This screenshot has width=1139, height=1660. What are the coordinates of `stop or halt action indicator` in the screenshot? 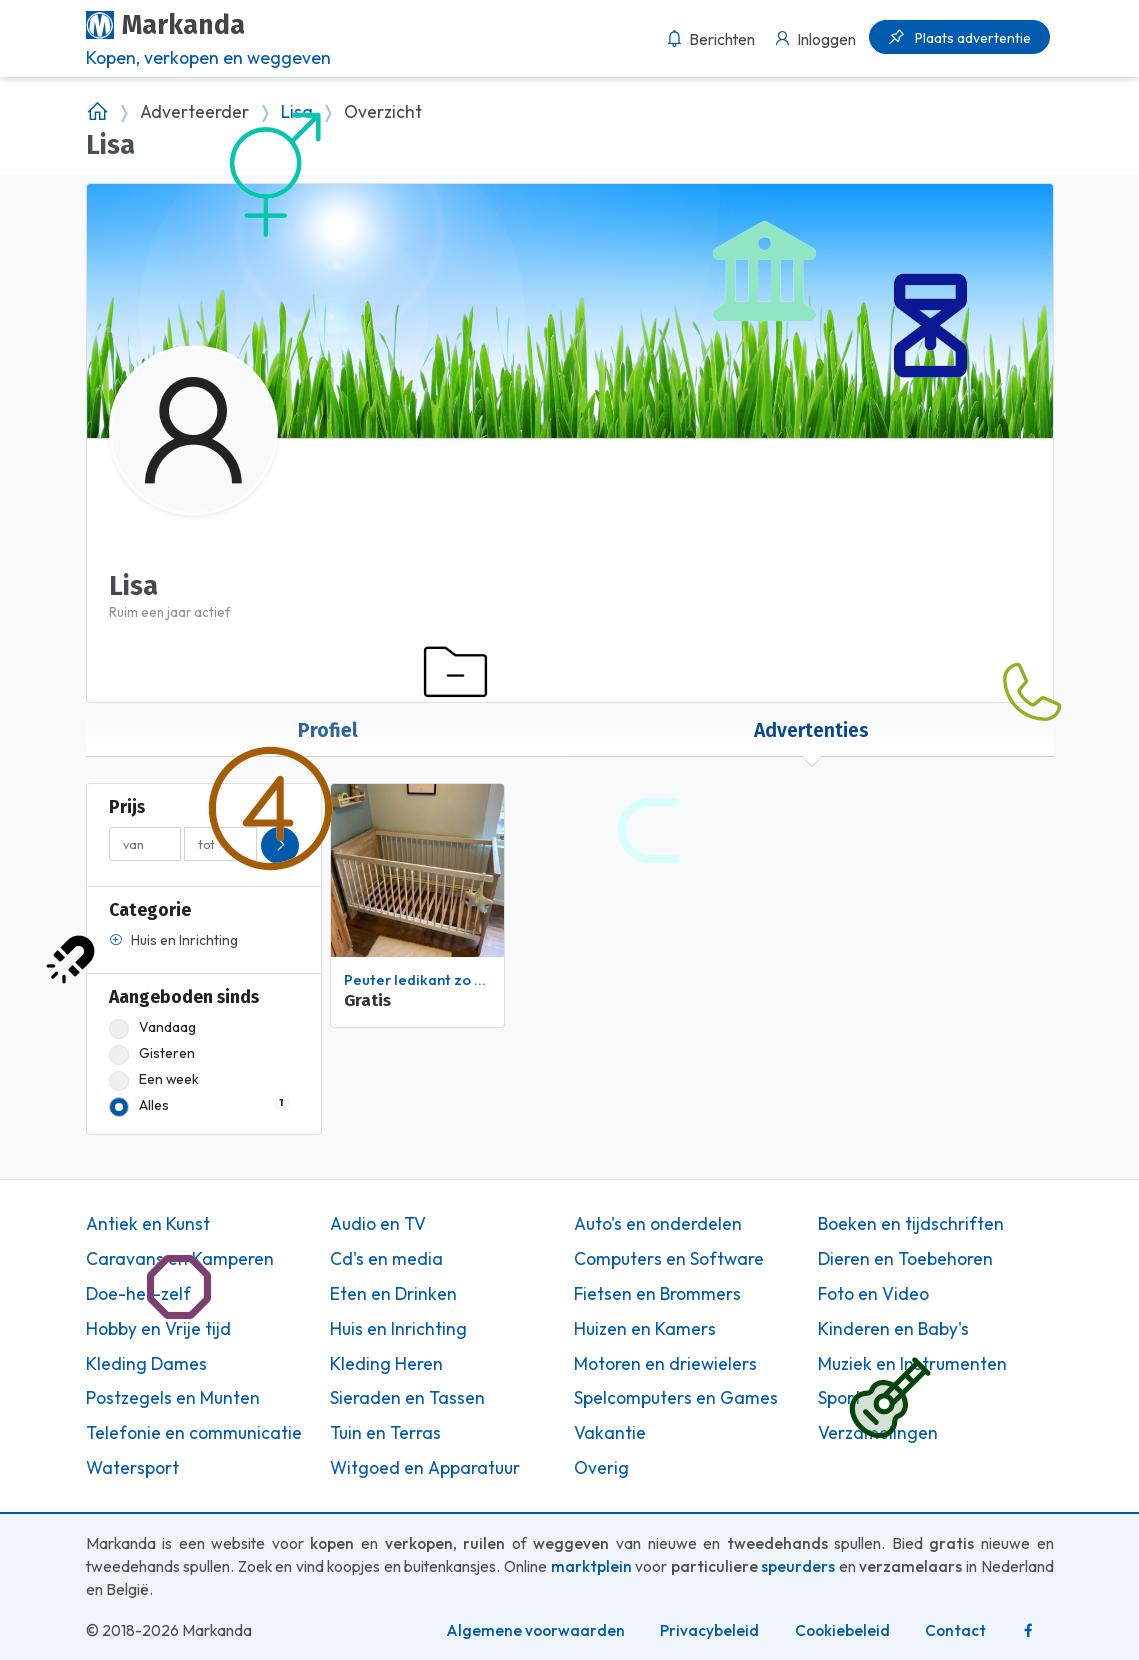 It's located at (179, 1287).